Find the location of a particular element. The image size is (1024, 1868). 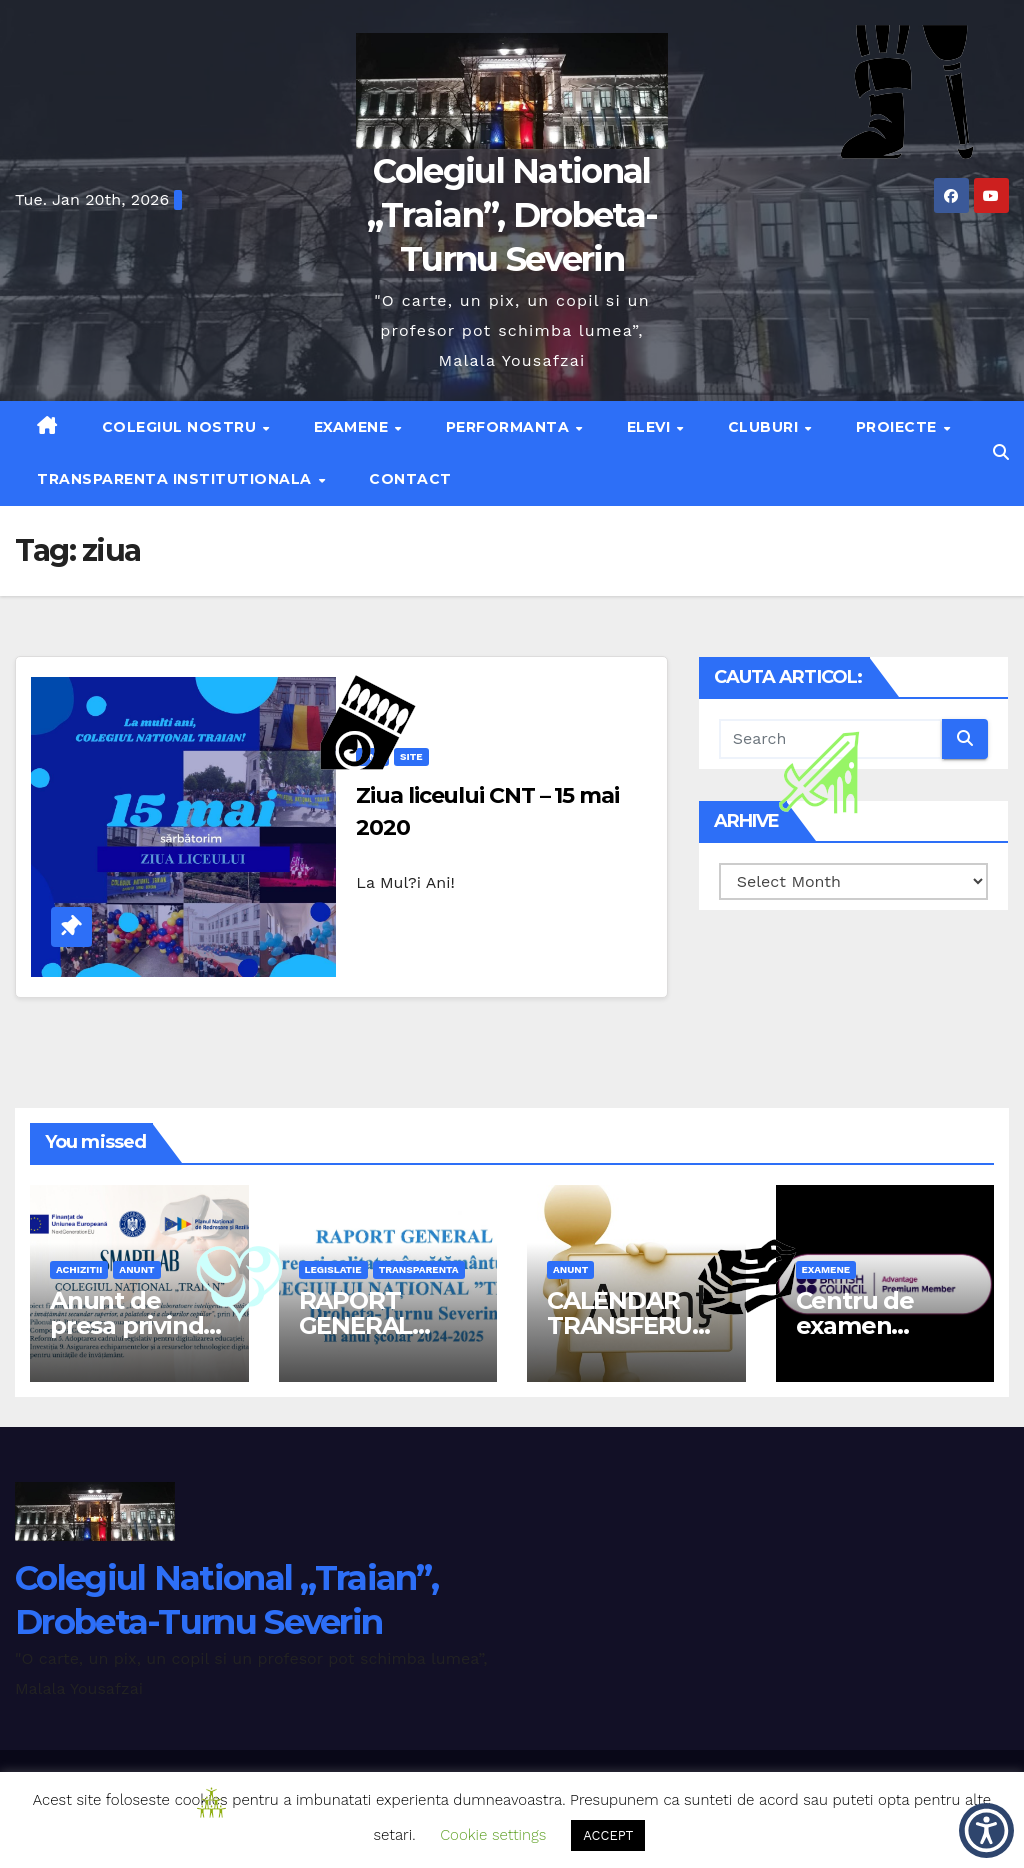

equip a peg leg accessory for your character is located at coordinates (908, 92).